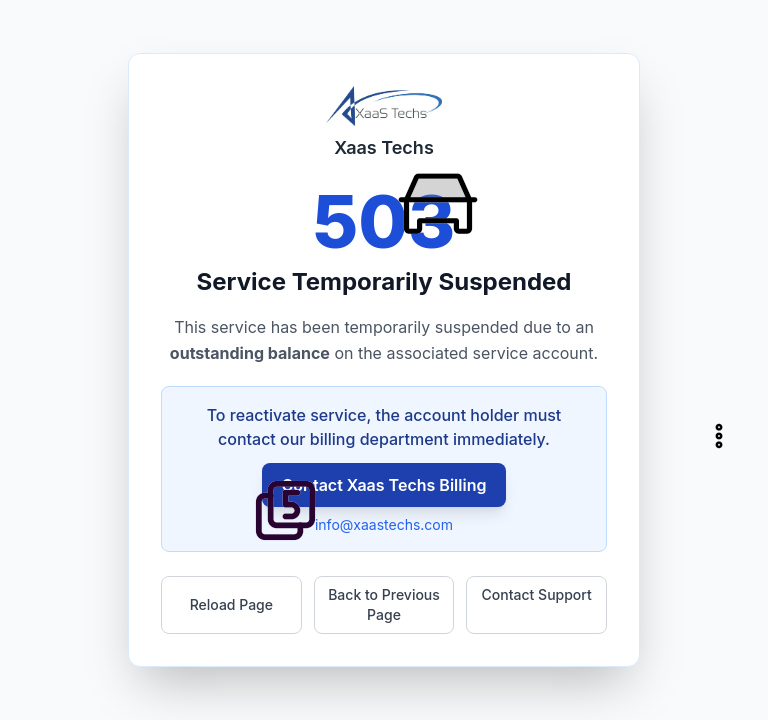 This screenshot has height=720, width=768. What do you see at coordinates (438, 205) in the screenshot?
I see `access vehicle or car-related features` at bounding box center [438, 205].